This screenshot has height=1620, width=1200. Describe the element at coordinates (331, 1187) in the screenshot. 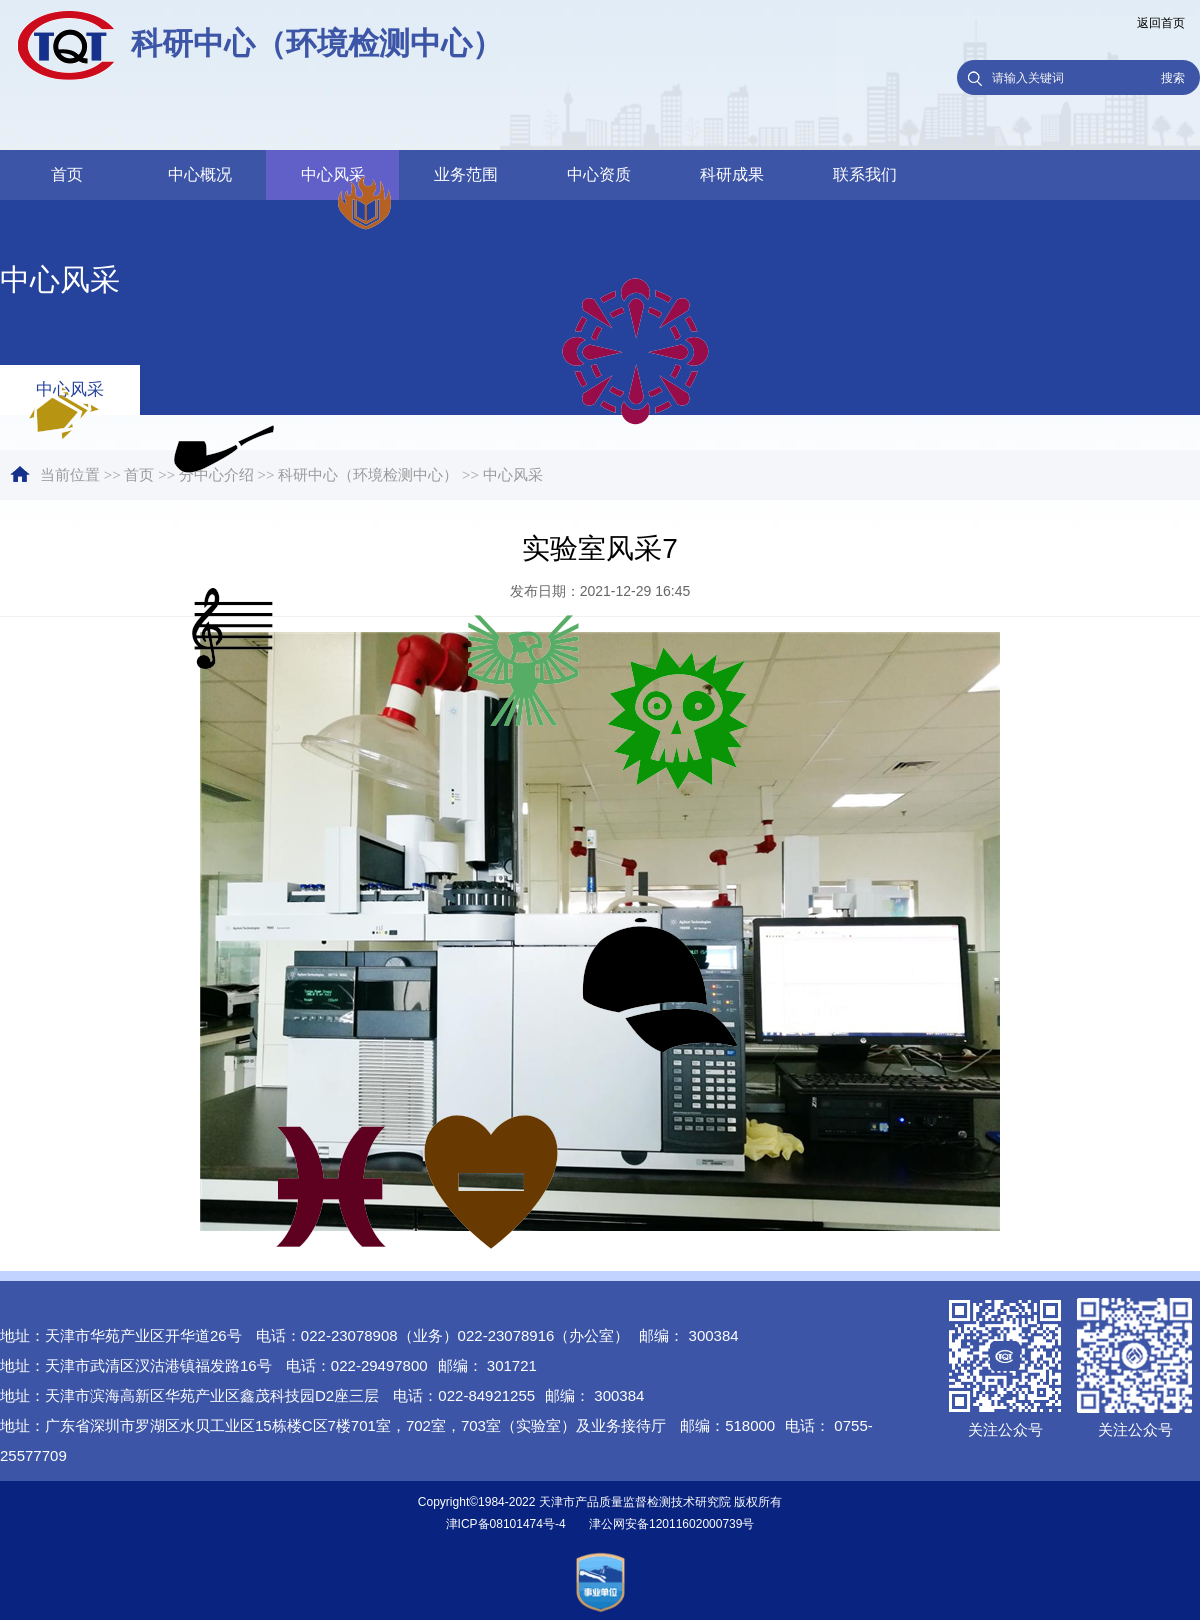

I see `view pisces zodiac sign information` at that location.